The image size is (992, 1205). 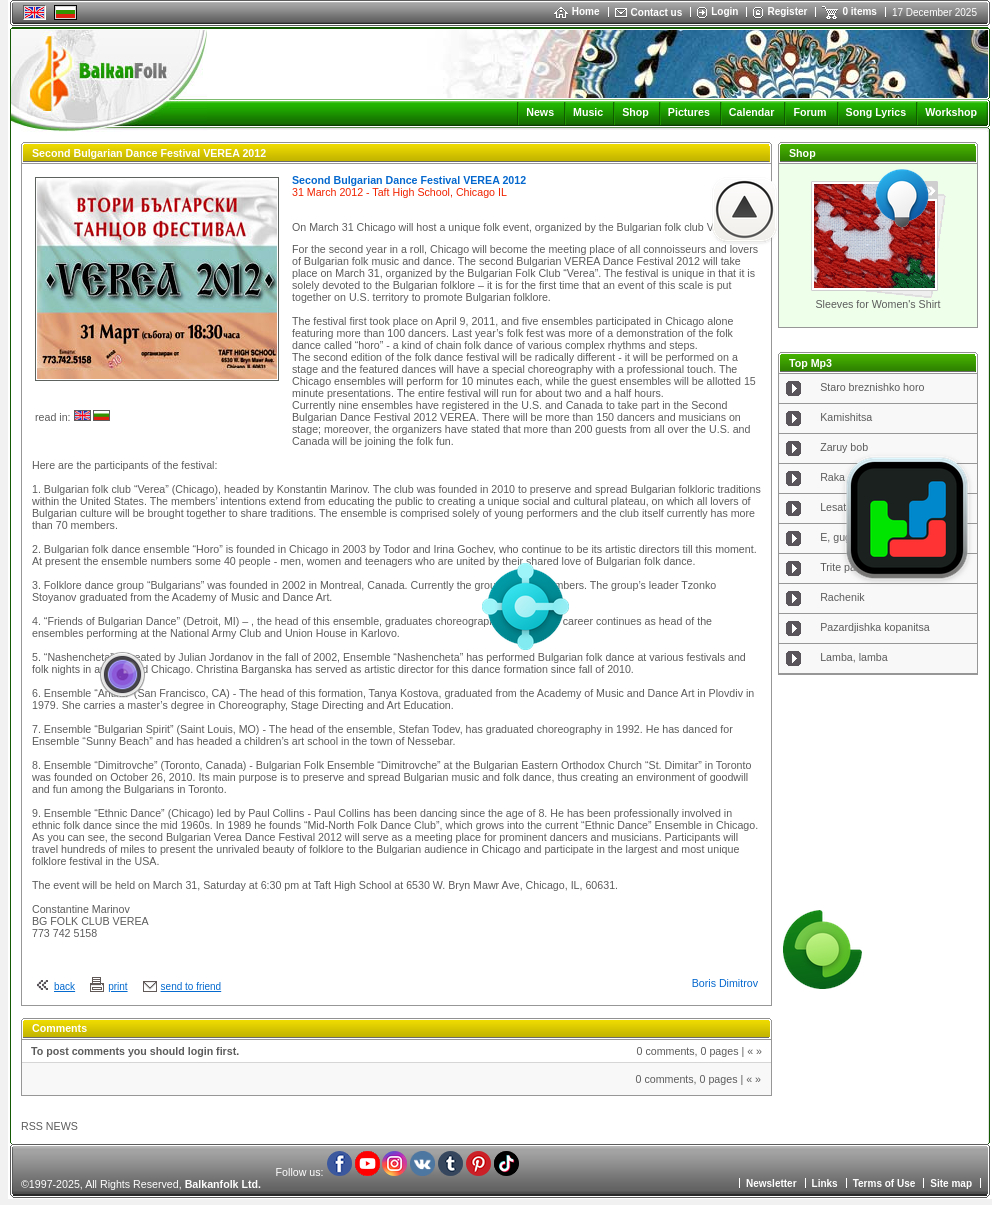 What do you see at coordinates (525, 606) in the screenshot?
I see `open central app for managing connected devices` at bounding box center [525, 606].